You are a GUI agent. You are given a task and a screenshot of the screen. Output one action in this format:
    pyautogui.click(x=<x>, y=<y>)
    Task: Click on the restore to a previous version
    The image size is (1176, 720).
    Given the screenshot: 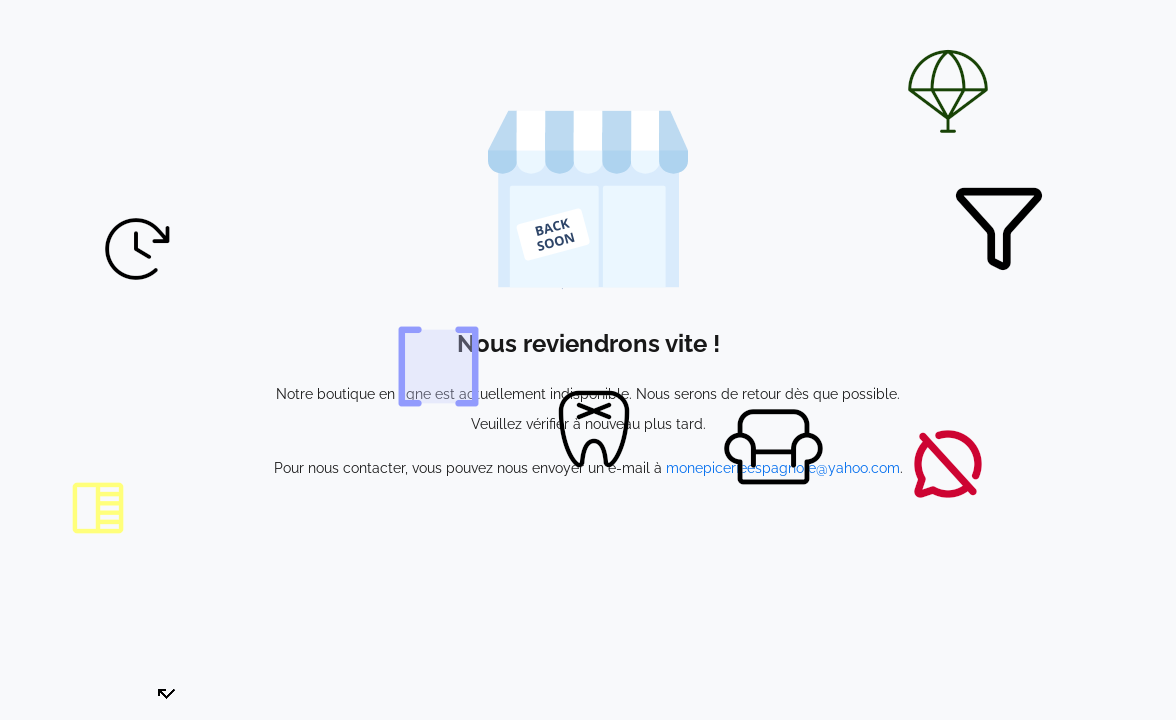 What is the action you would take?
    pyautogui.click(x=136, y=249)
    